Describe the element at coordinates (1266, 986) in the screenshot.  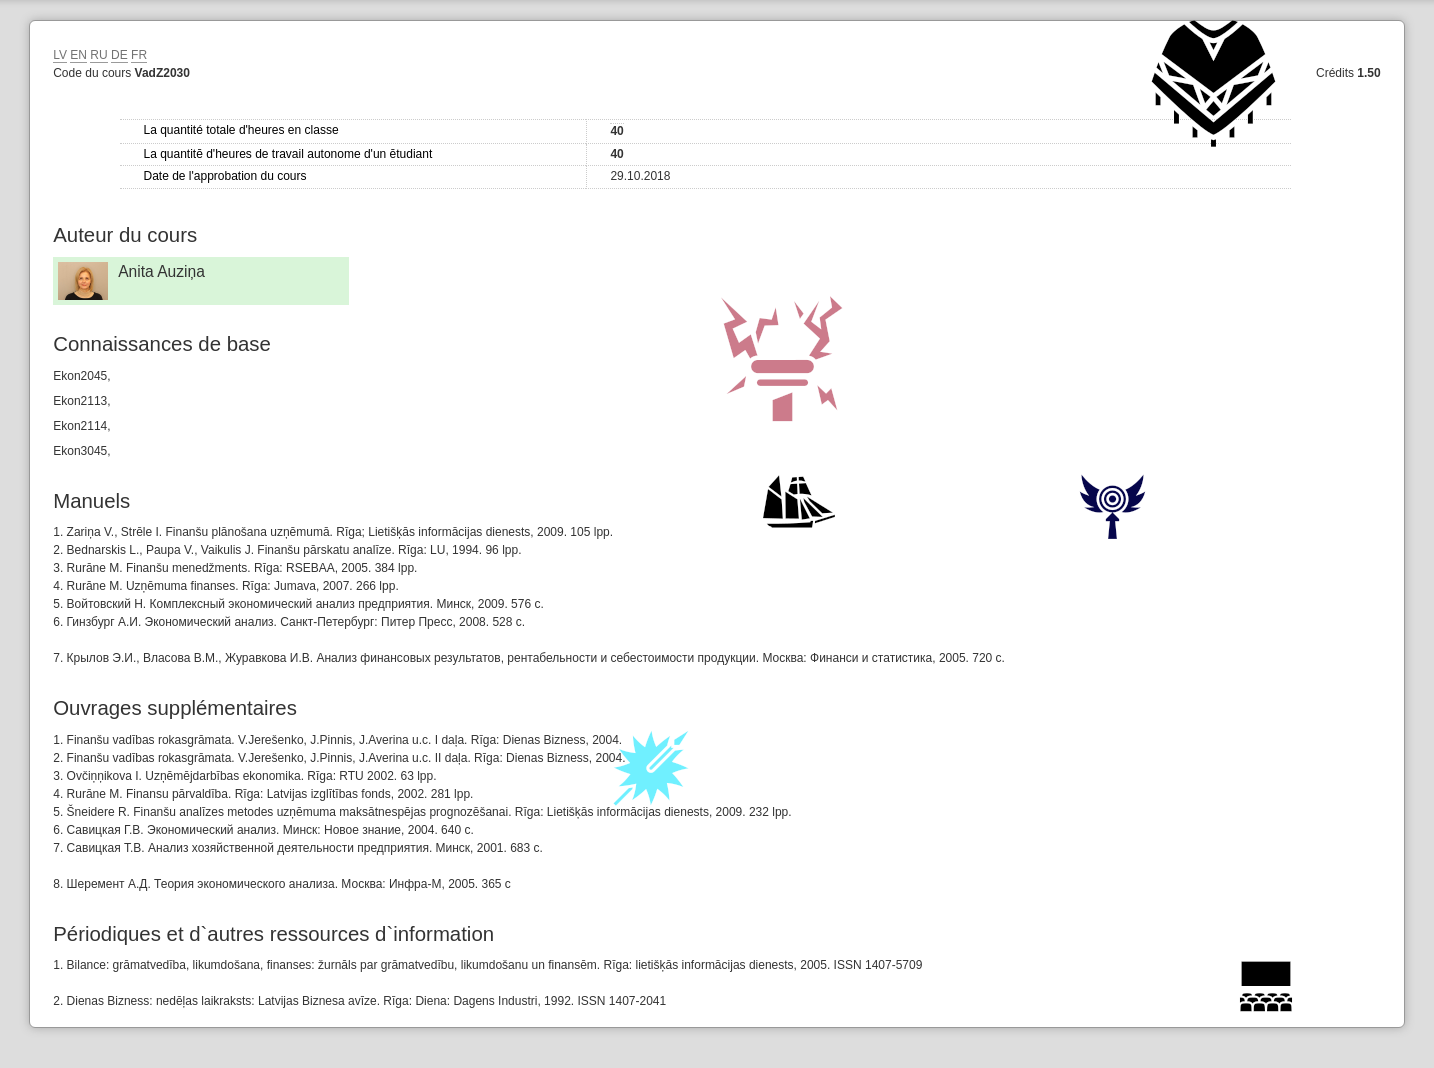
I see `access theater or cinema listings` at that location.